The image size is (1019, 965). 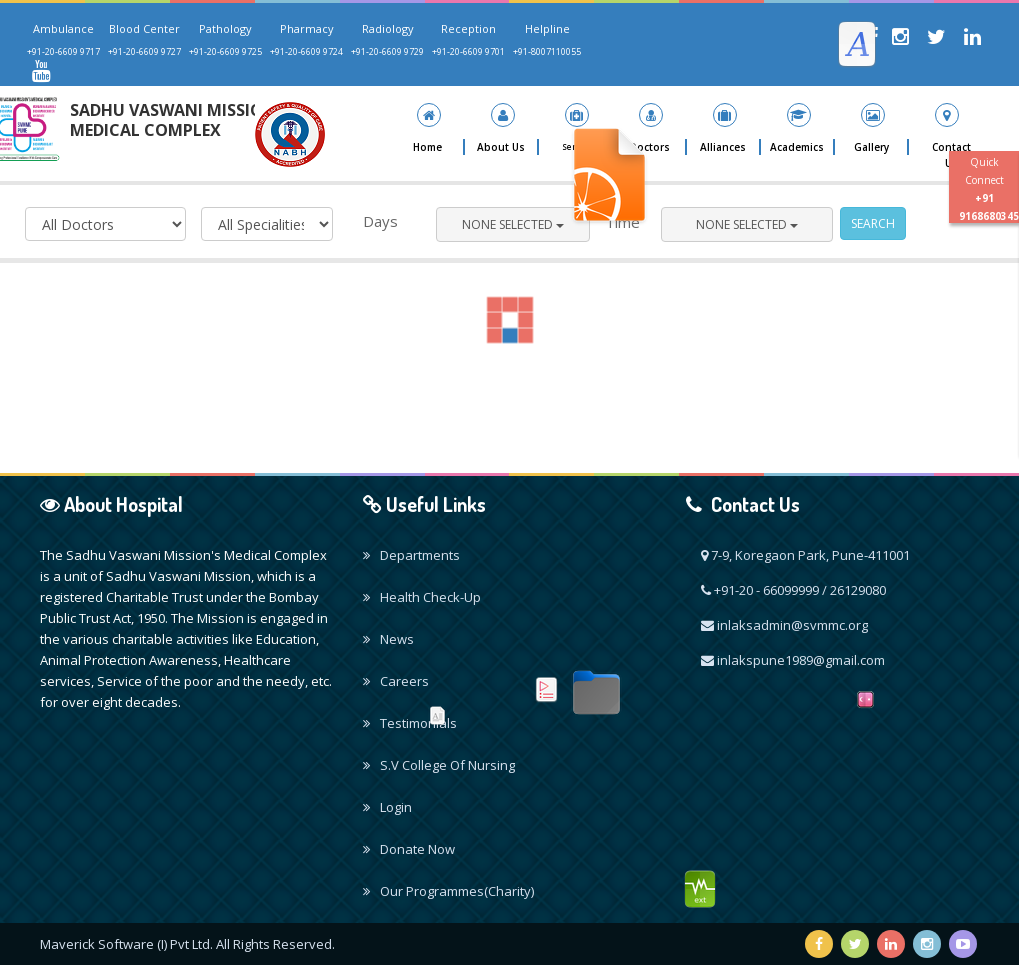 I want to click on a clementine music player file, so click(x=609, y=176).